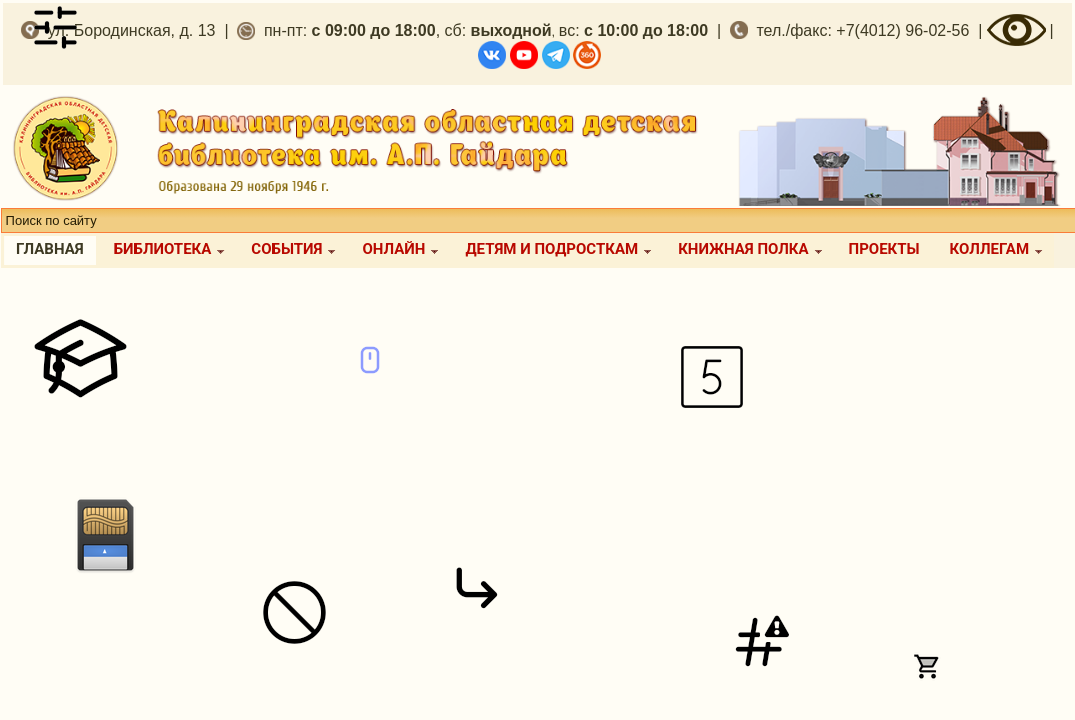 The image size is (1075, 720). Describe the element at coordinates (105, 535) in the screenshot. I see `access removable storage device` at that location.